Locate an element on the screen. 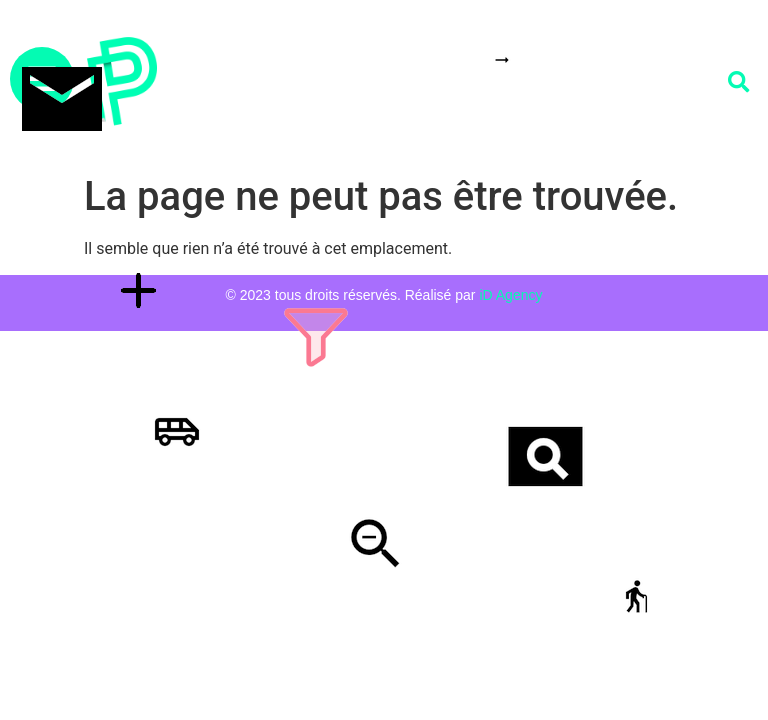 This screenshot has width=768, height=720. access airport shuttle services is located at coordinates (177, 432).